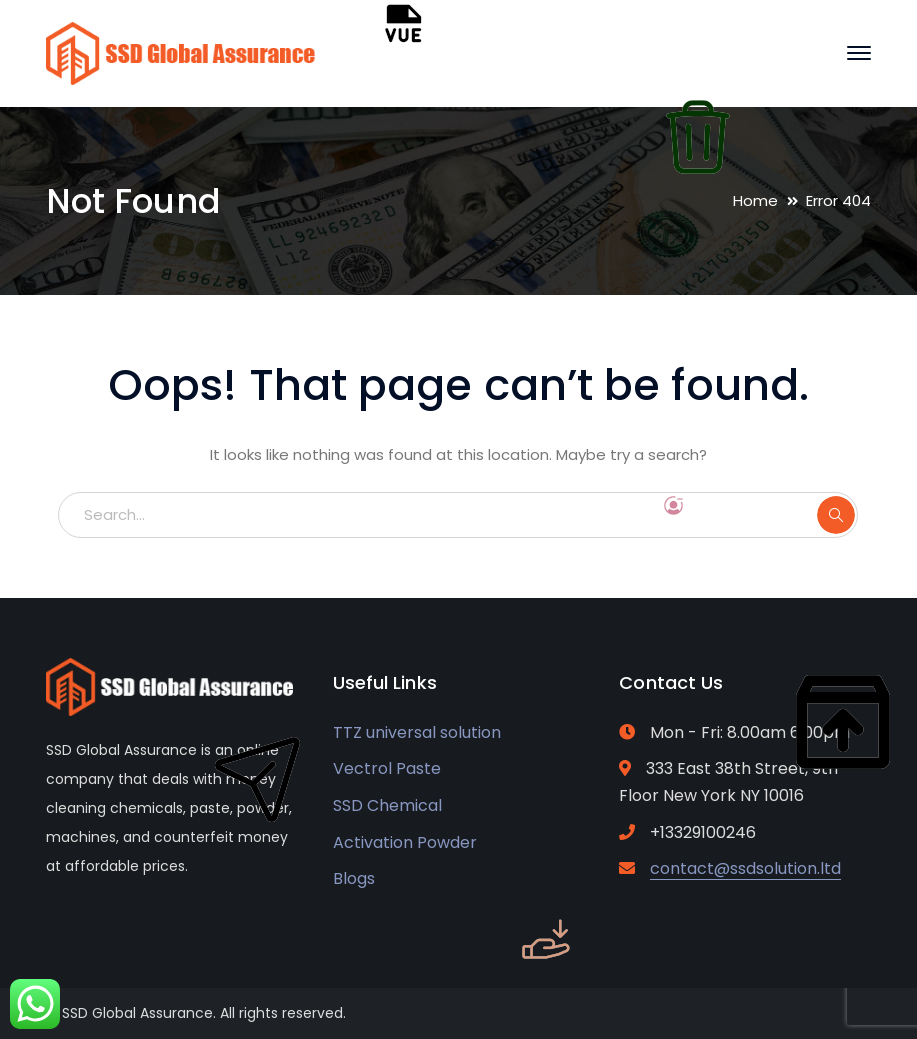  What do you see at coordinates (698, 137) in the screenshot?
I see `delete selected item` at bounding box center [698, 137].